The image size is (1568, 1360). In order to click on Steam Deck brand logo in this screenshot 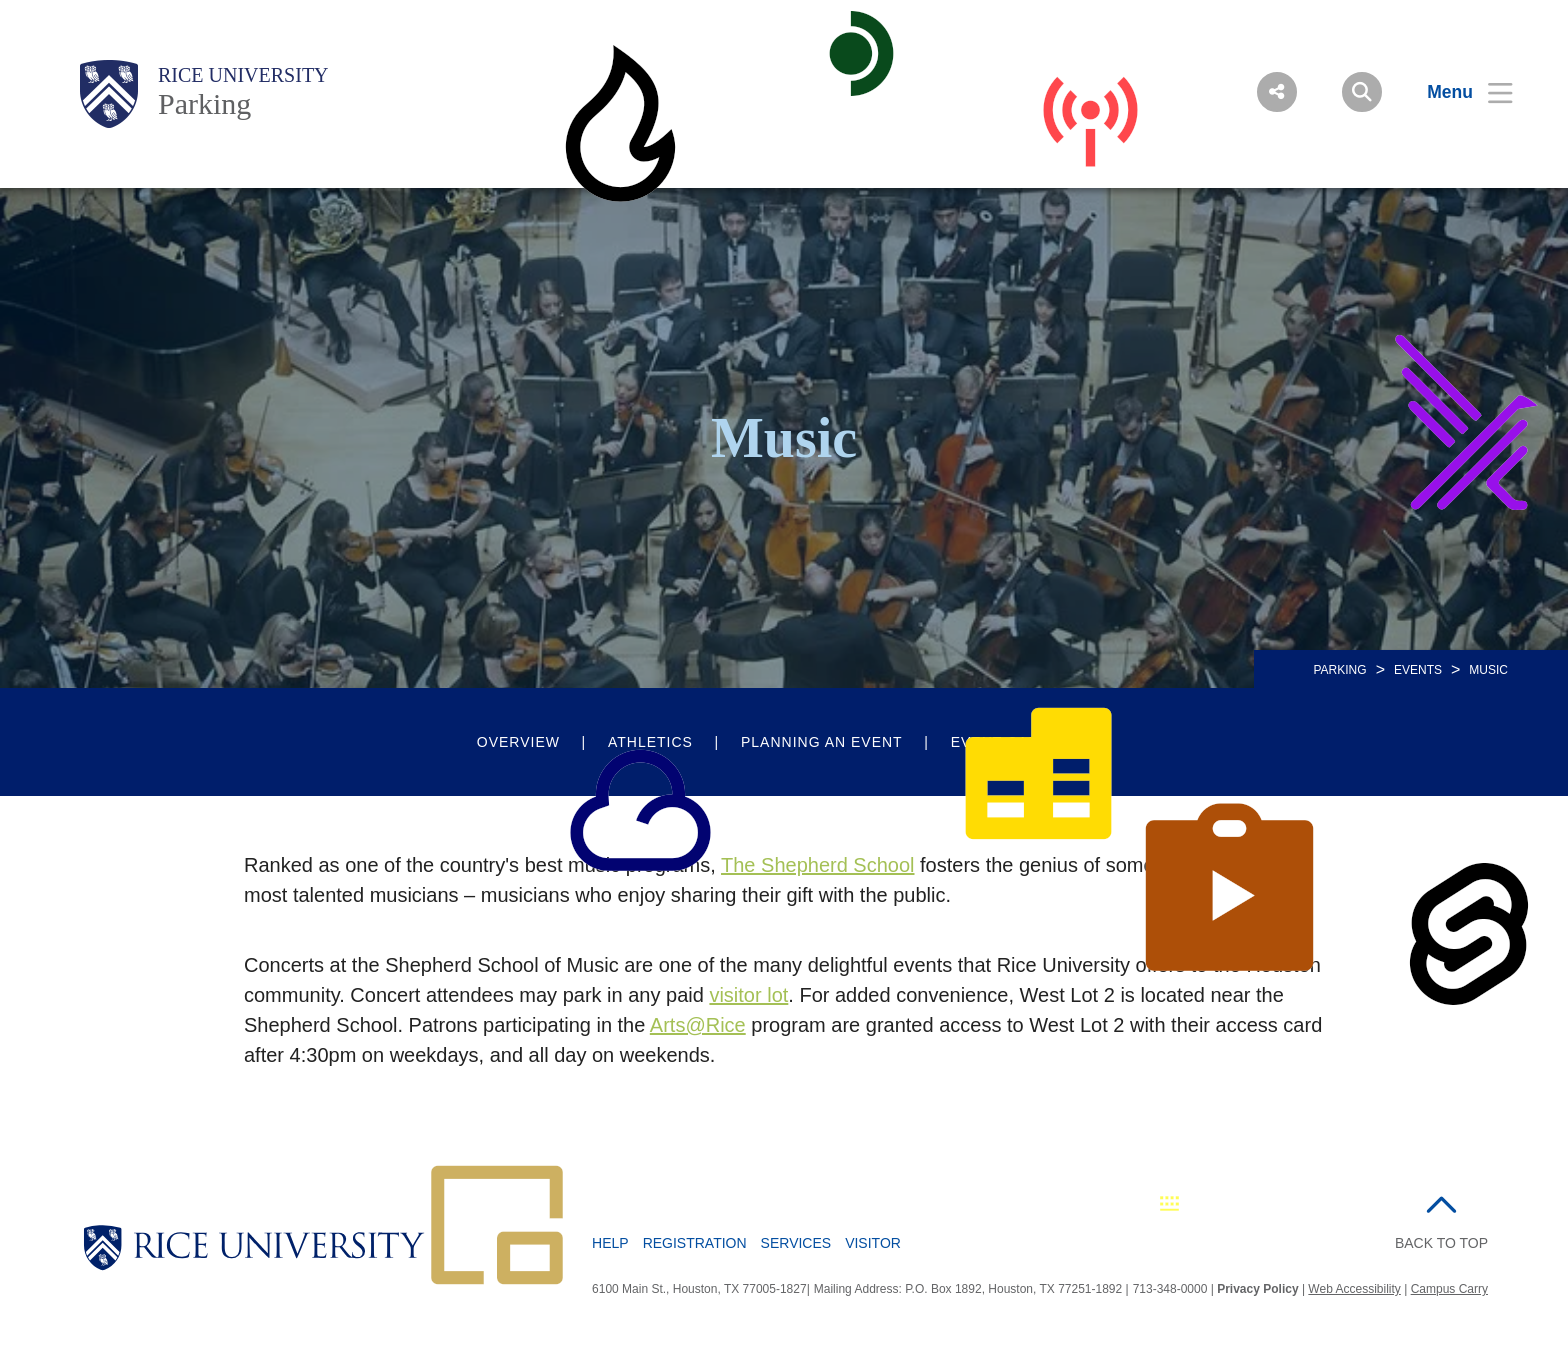, I will do `click(861, 53)`.